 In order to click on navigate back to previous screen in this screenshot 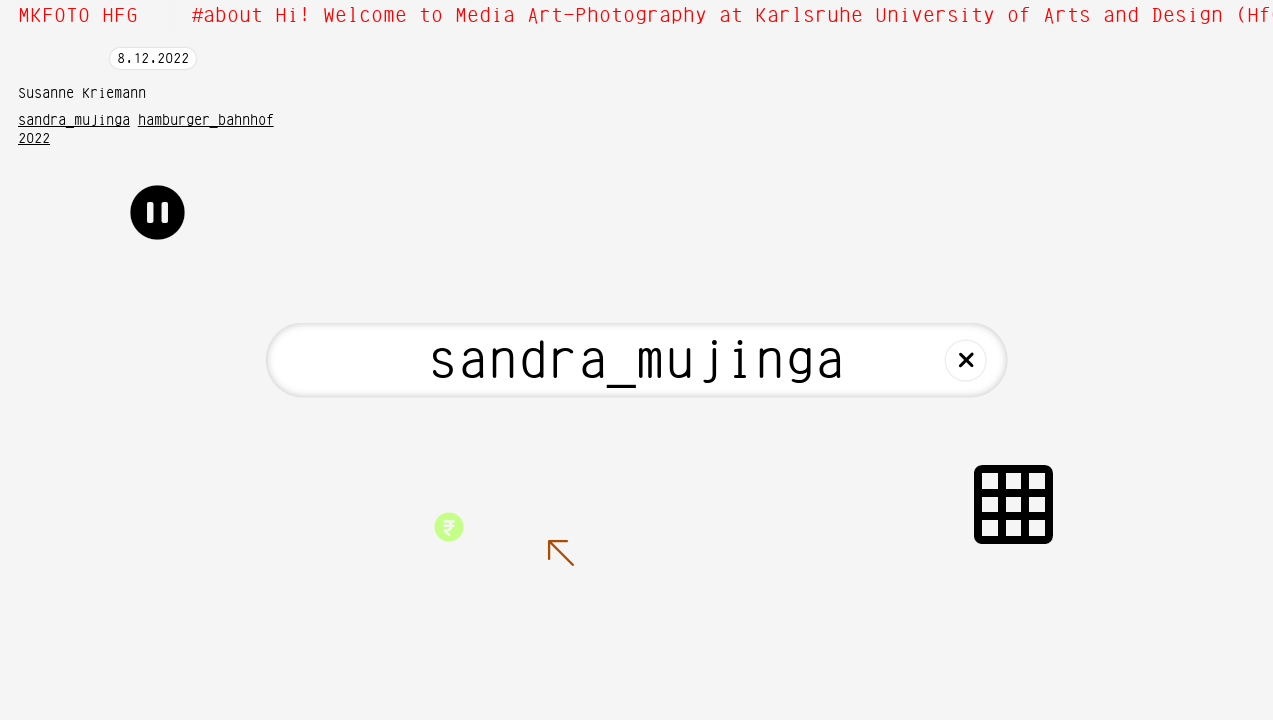, I will do `click(561, 553)`.